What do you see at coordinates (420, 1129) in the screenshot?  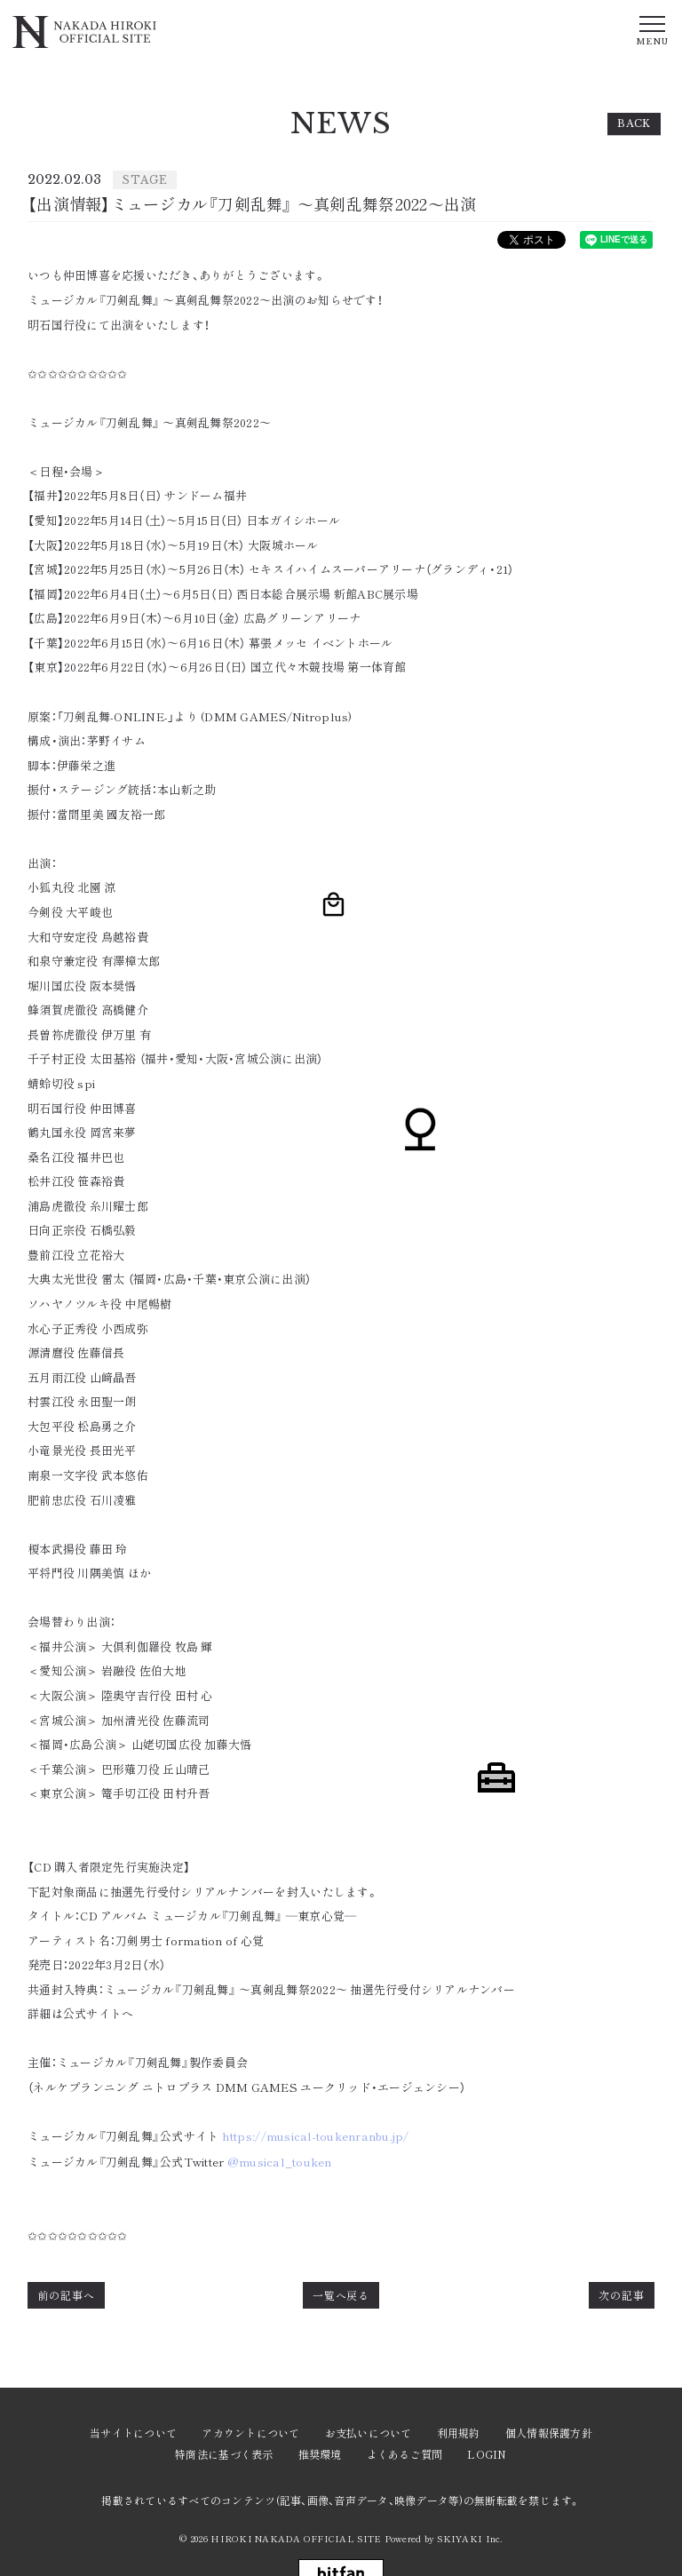 I see `view nature or outdoor-related content` at bounding box center [420, 1129].